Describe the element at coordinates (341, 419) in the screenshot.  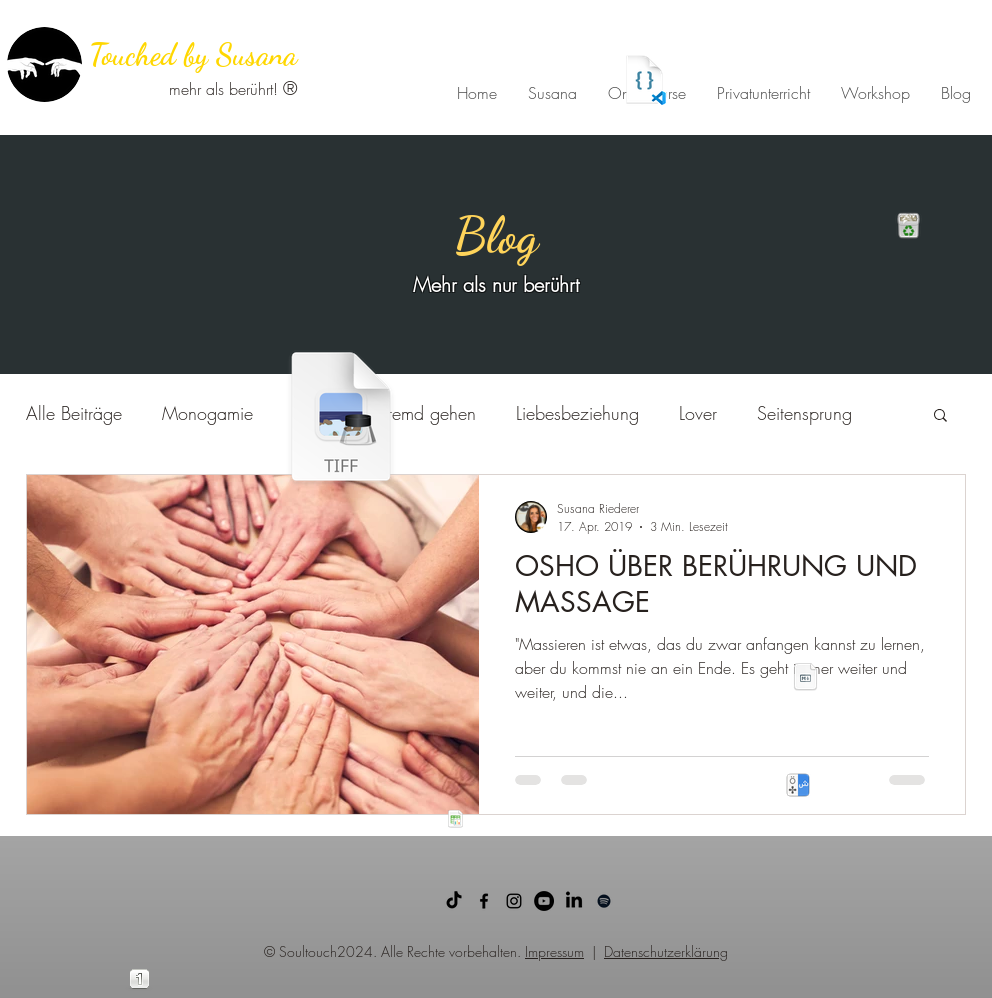
I see `a tiff image file` at that location.